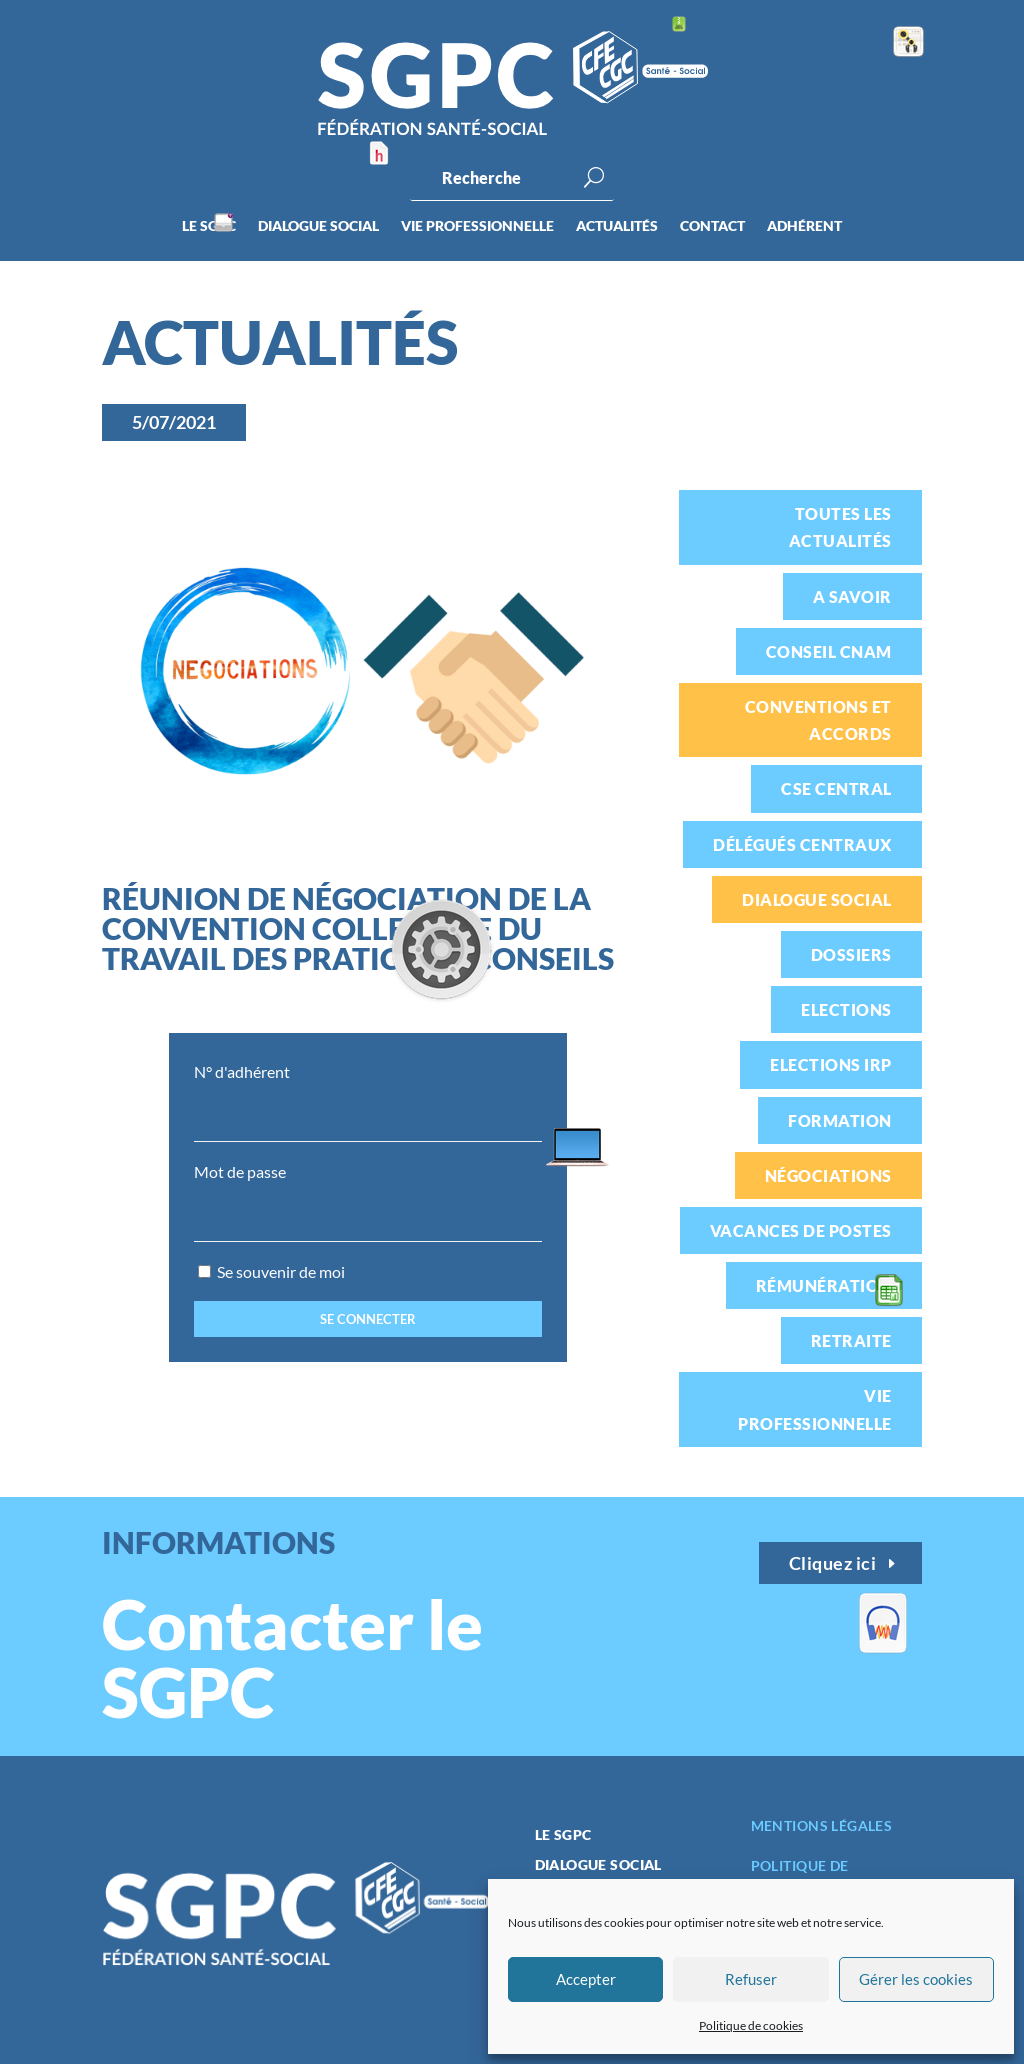 The width and height of the screenshot is (1024, 2064). Describe the element at coordinates (889, 1290) in the screenshot. I see `open a spreadsheet template file` at that location.